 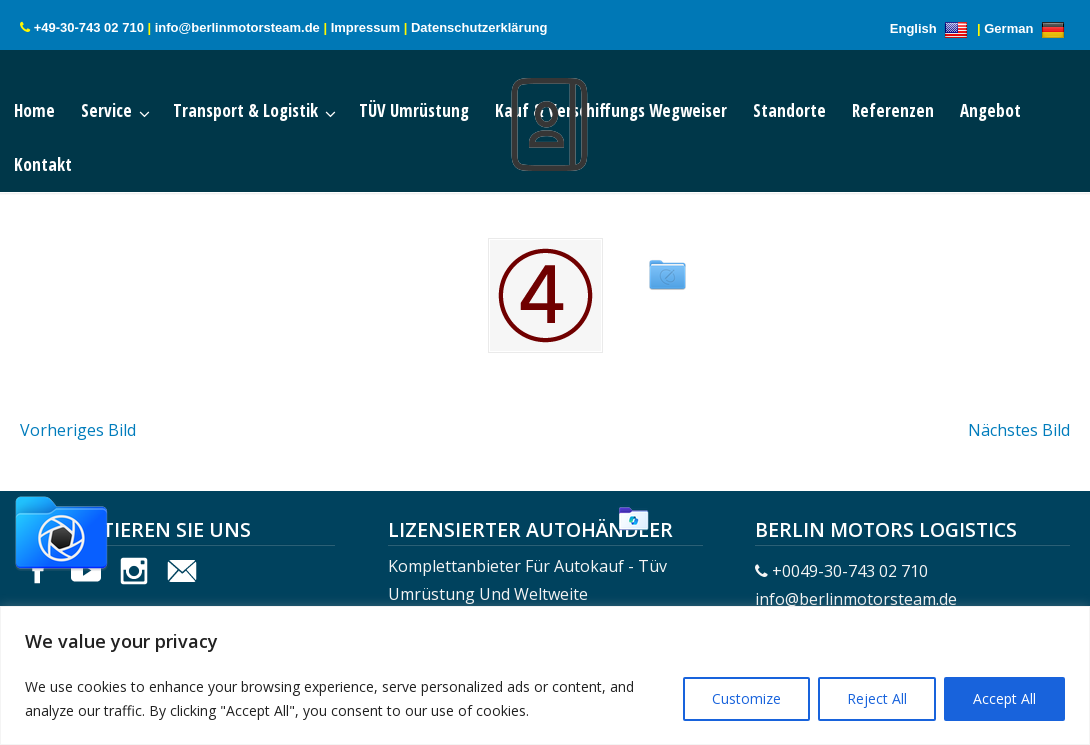 What do you see at coordinates (667, 274) in the screenshot?
I see `open your art and design files folder` at bounding box center [667, 274].